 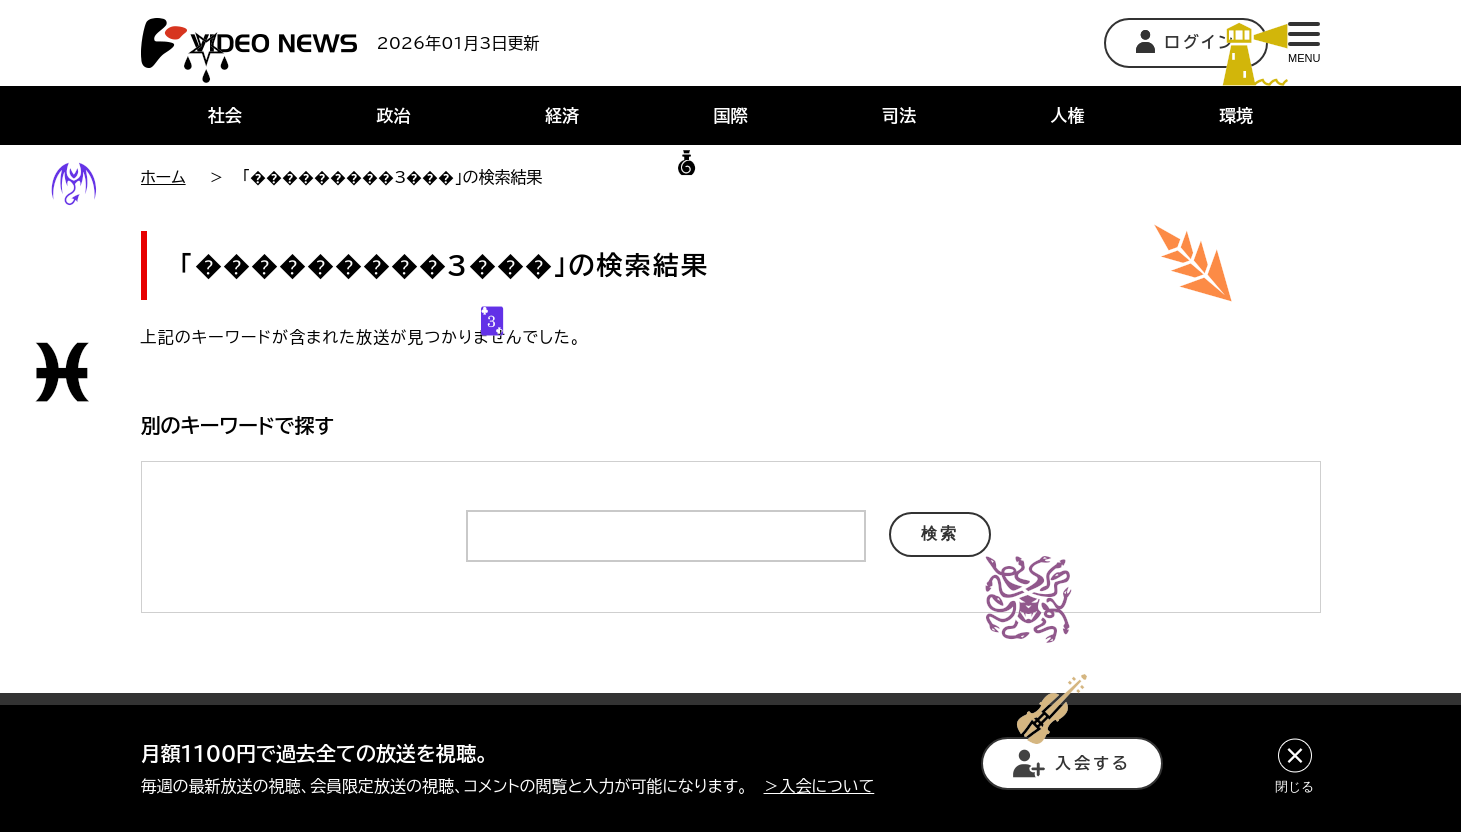 I want to click on view pisces zodiac sign information, so click(x=62, y=372).